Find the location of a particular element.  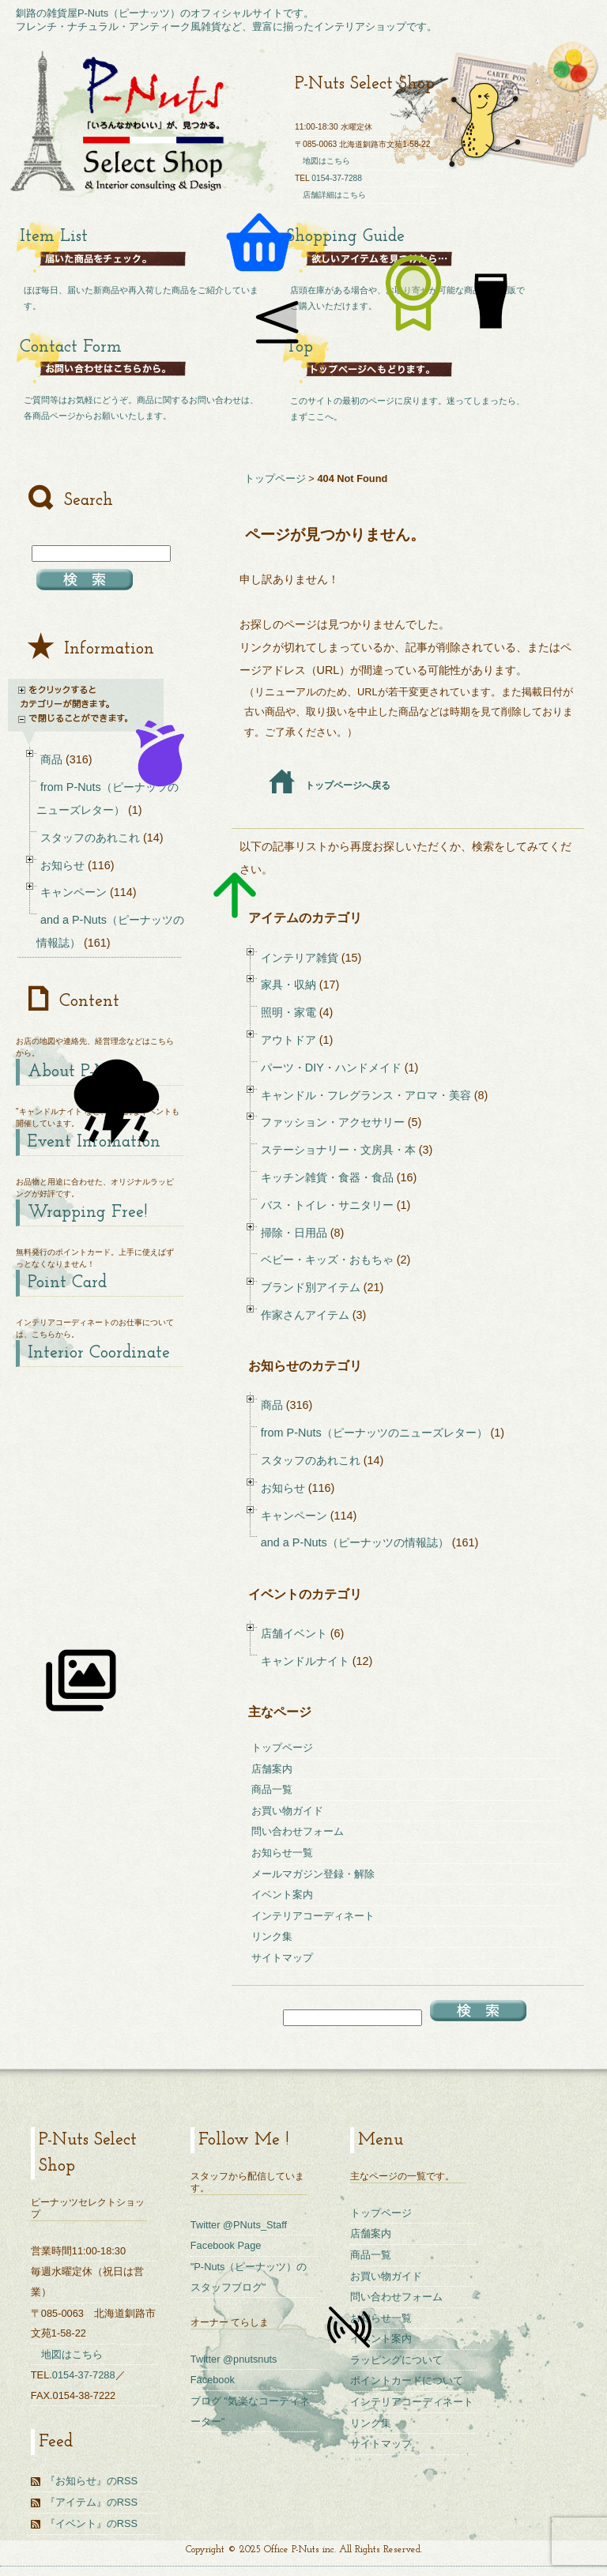

view your shopping basket is located at coordinates (259, 244).